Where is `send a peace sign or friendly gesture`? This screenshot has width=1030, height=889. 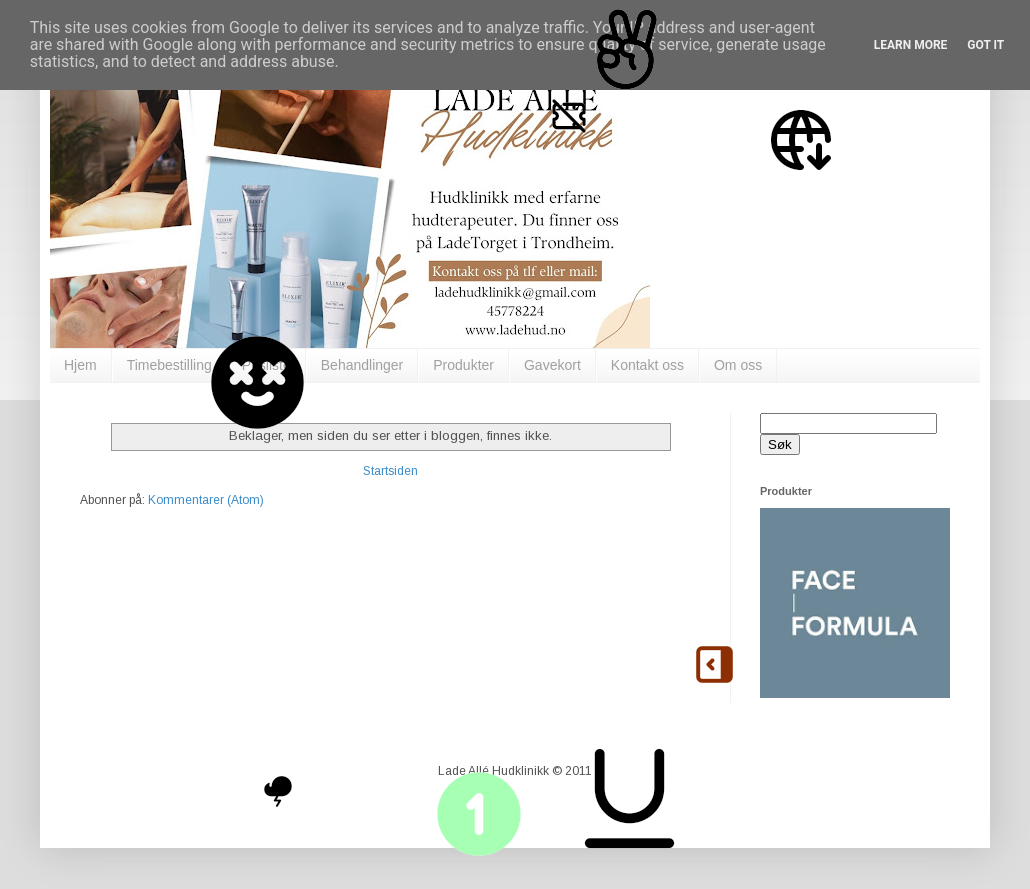
send a peace sign or friendly gesture is located at coordinates (625, 49).